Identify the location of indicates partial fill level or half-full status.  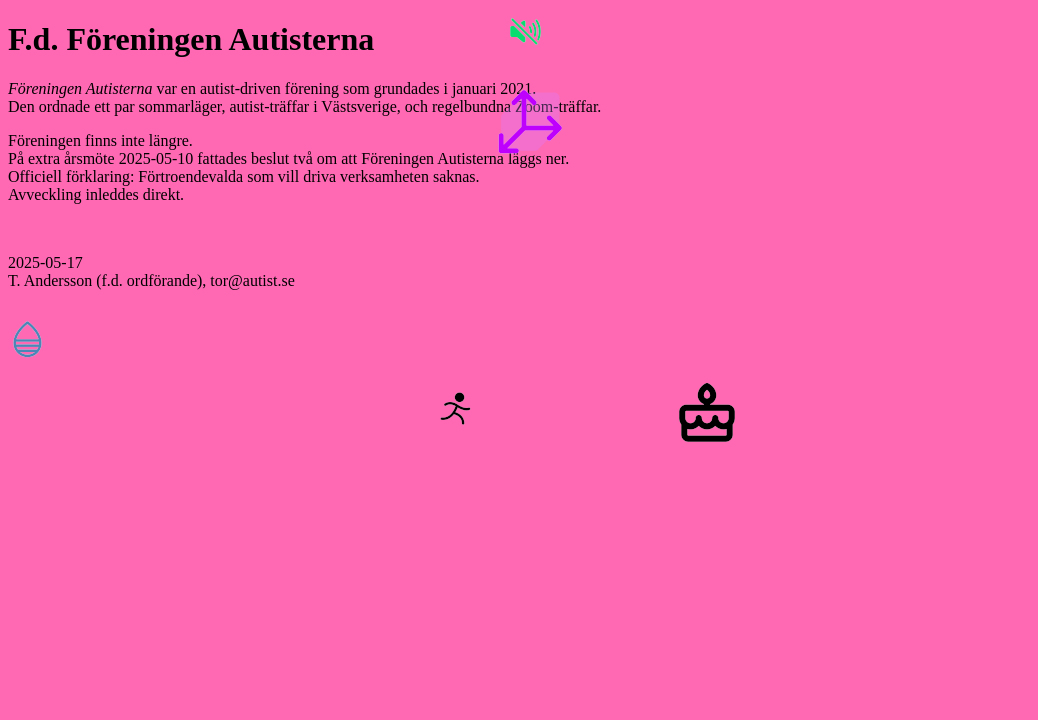
(27, 340).